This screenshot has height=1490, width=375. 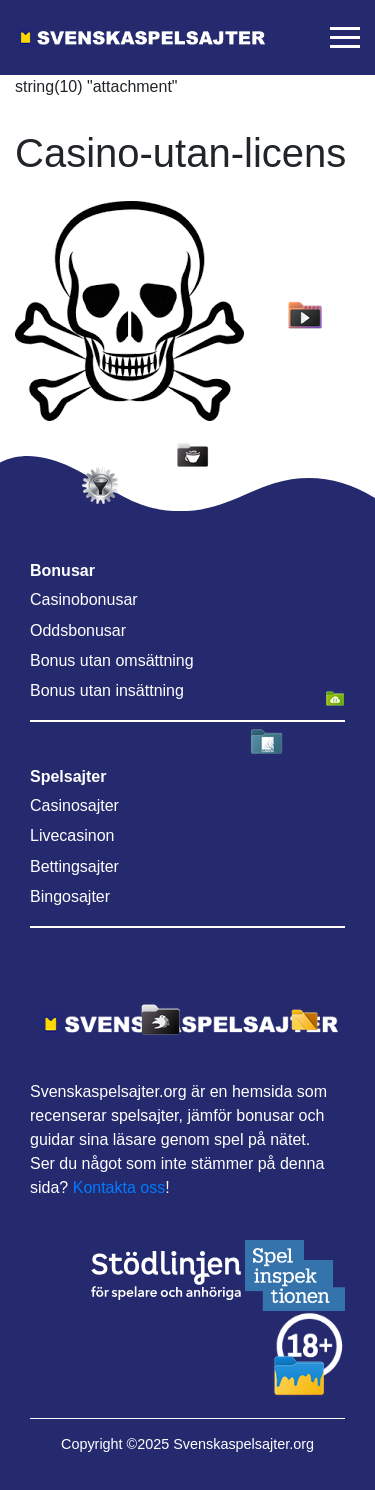 What do you see at coordinates (335, 699) in the screenshot?
I see `open 4k video downloader folder` at bounding box center [335, 699].